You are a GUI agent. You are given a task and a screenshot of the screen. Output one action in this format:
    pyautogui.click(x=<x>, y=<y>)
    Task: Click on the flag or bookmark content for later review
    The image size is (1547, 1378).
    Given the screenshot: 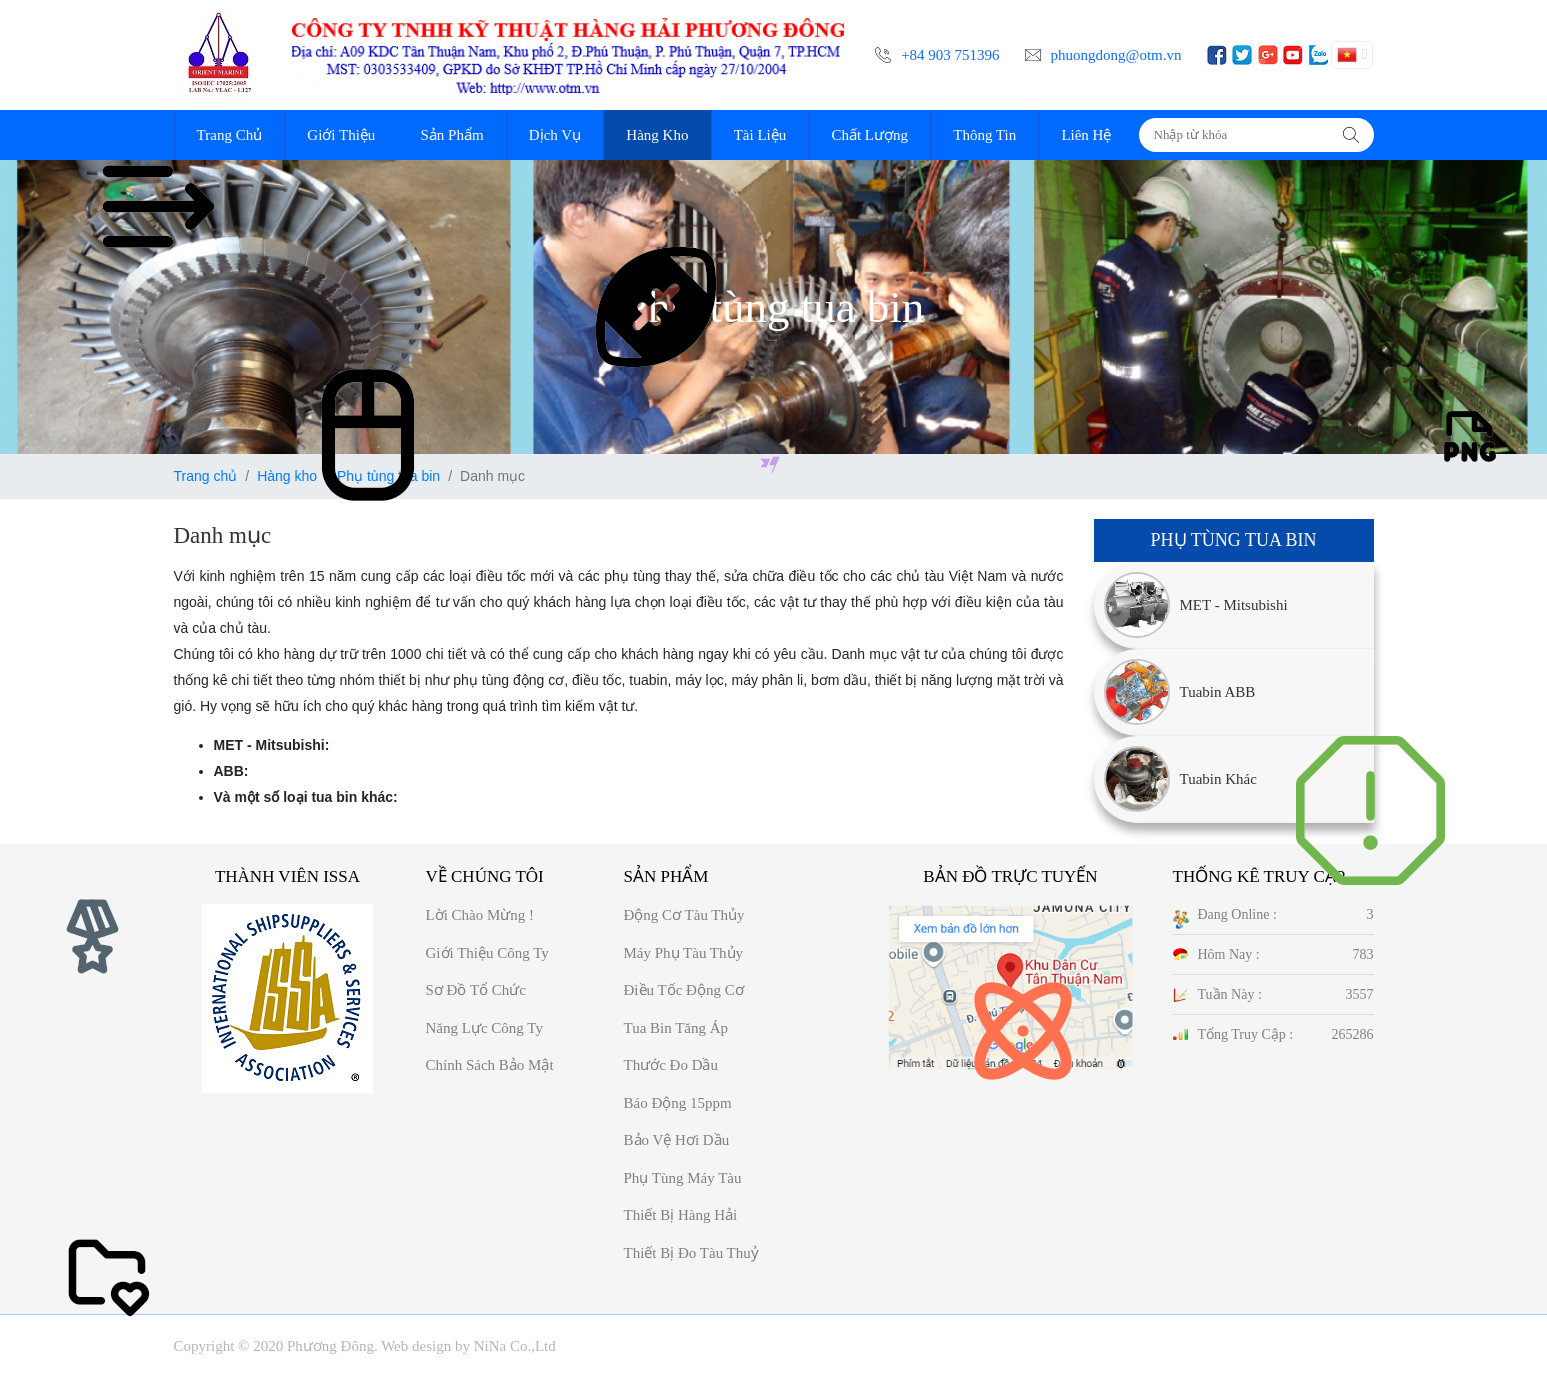 What is the action you would take?
    pyautogui.click(x=770, y=464)
    